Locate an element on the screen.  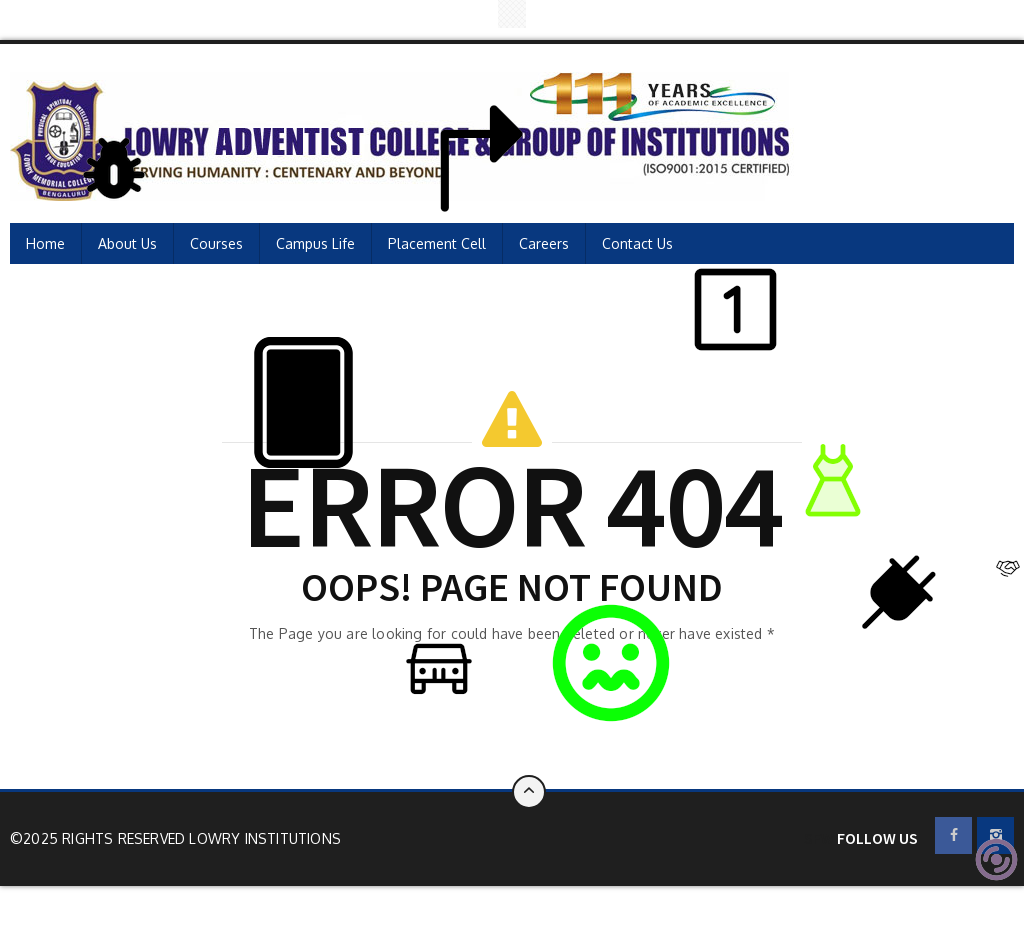
switch to tablet view or portrait mode is located at coordinates (303, 402).